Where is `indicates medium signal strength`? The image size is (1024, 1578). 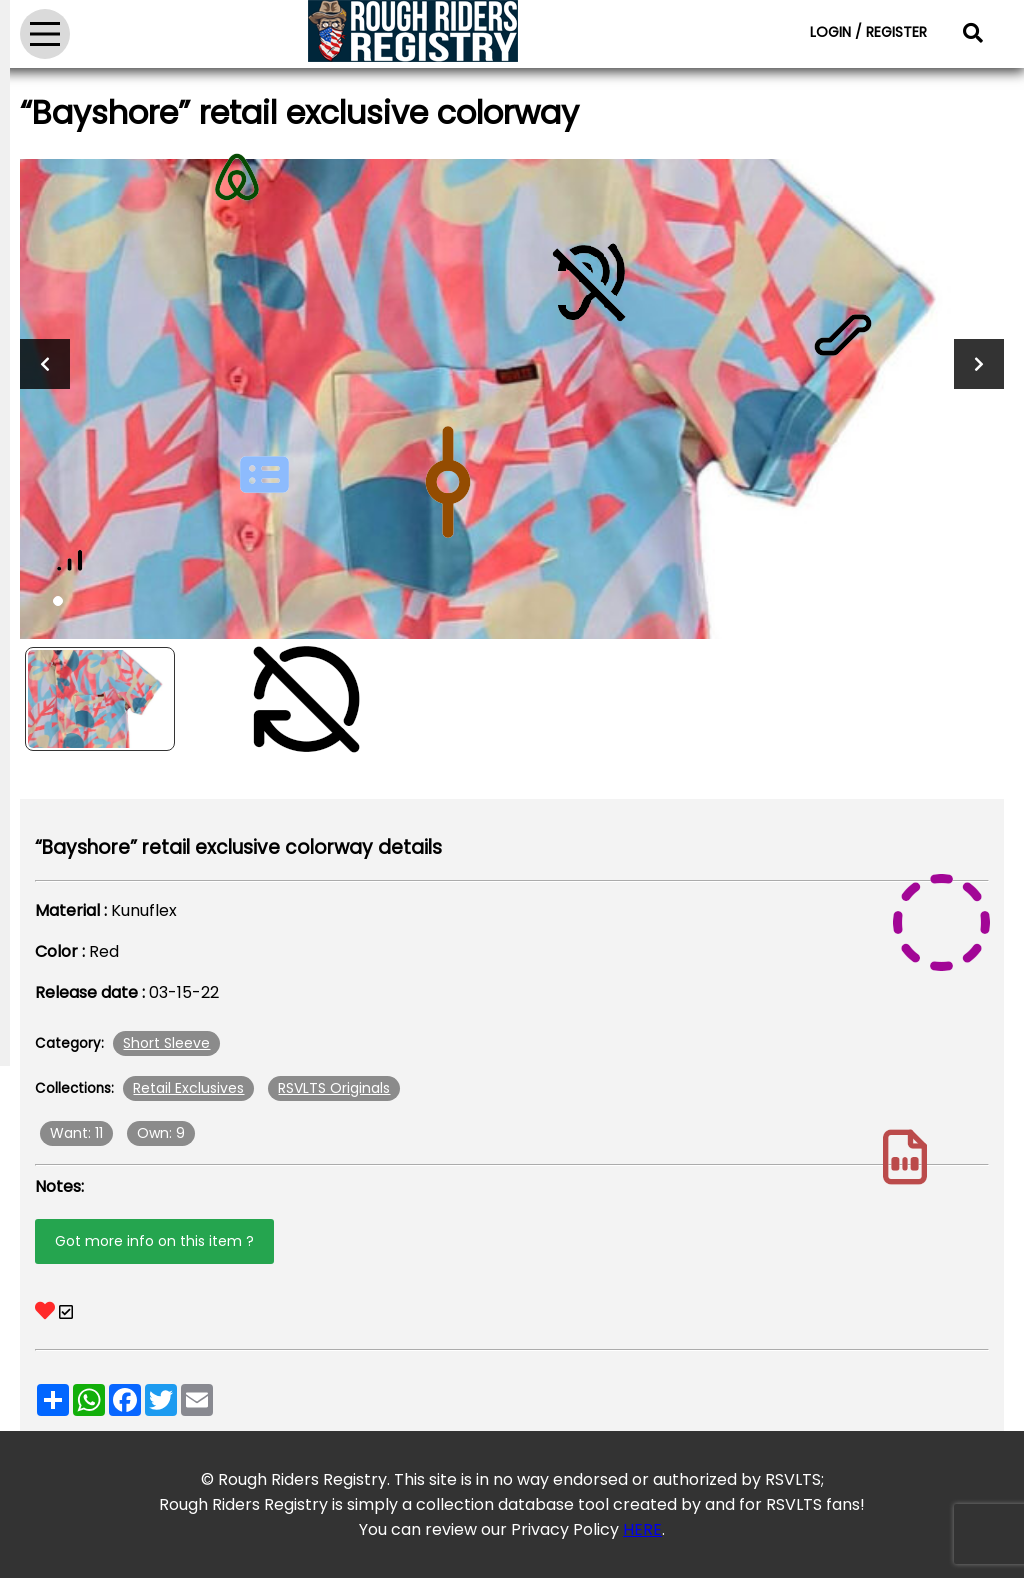 indicates medium signal strength is located at coordinates (80, 552).